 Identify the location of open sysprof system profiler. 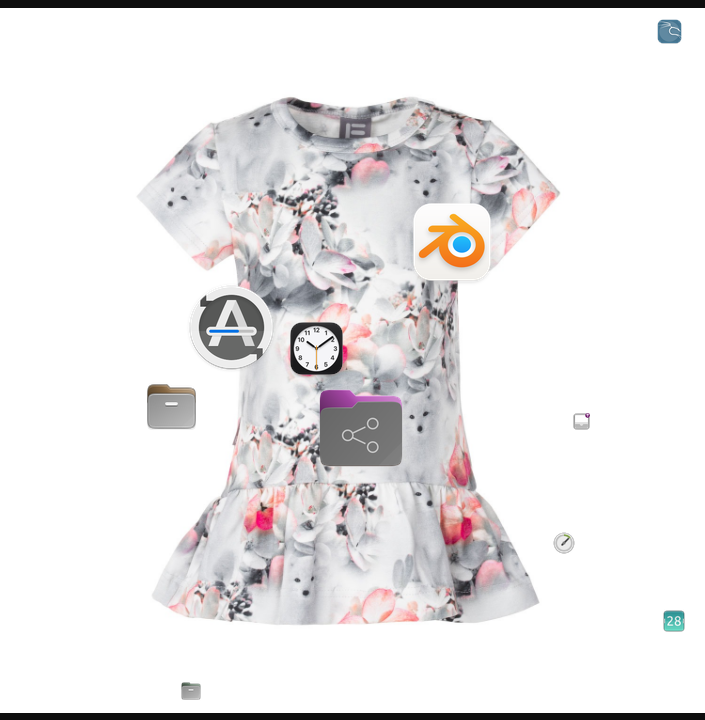
(564, 543).